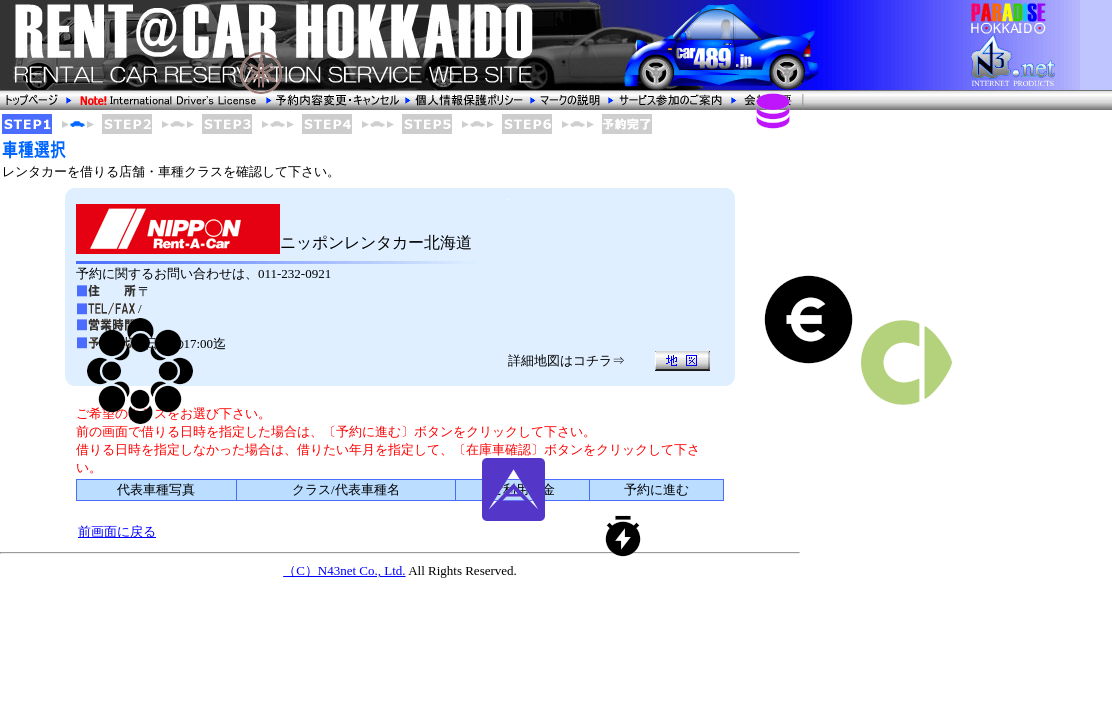  I want to click on ark ecosystem logo, so click(513, 489).